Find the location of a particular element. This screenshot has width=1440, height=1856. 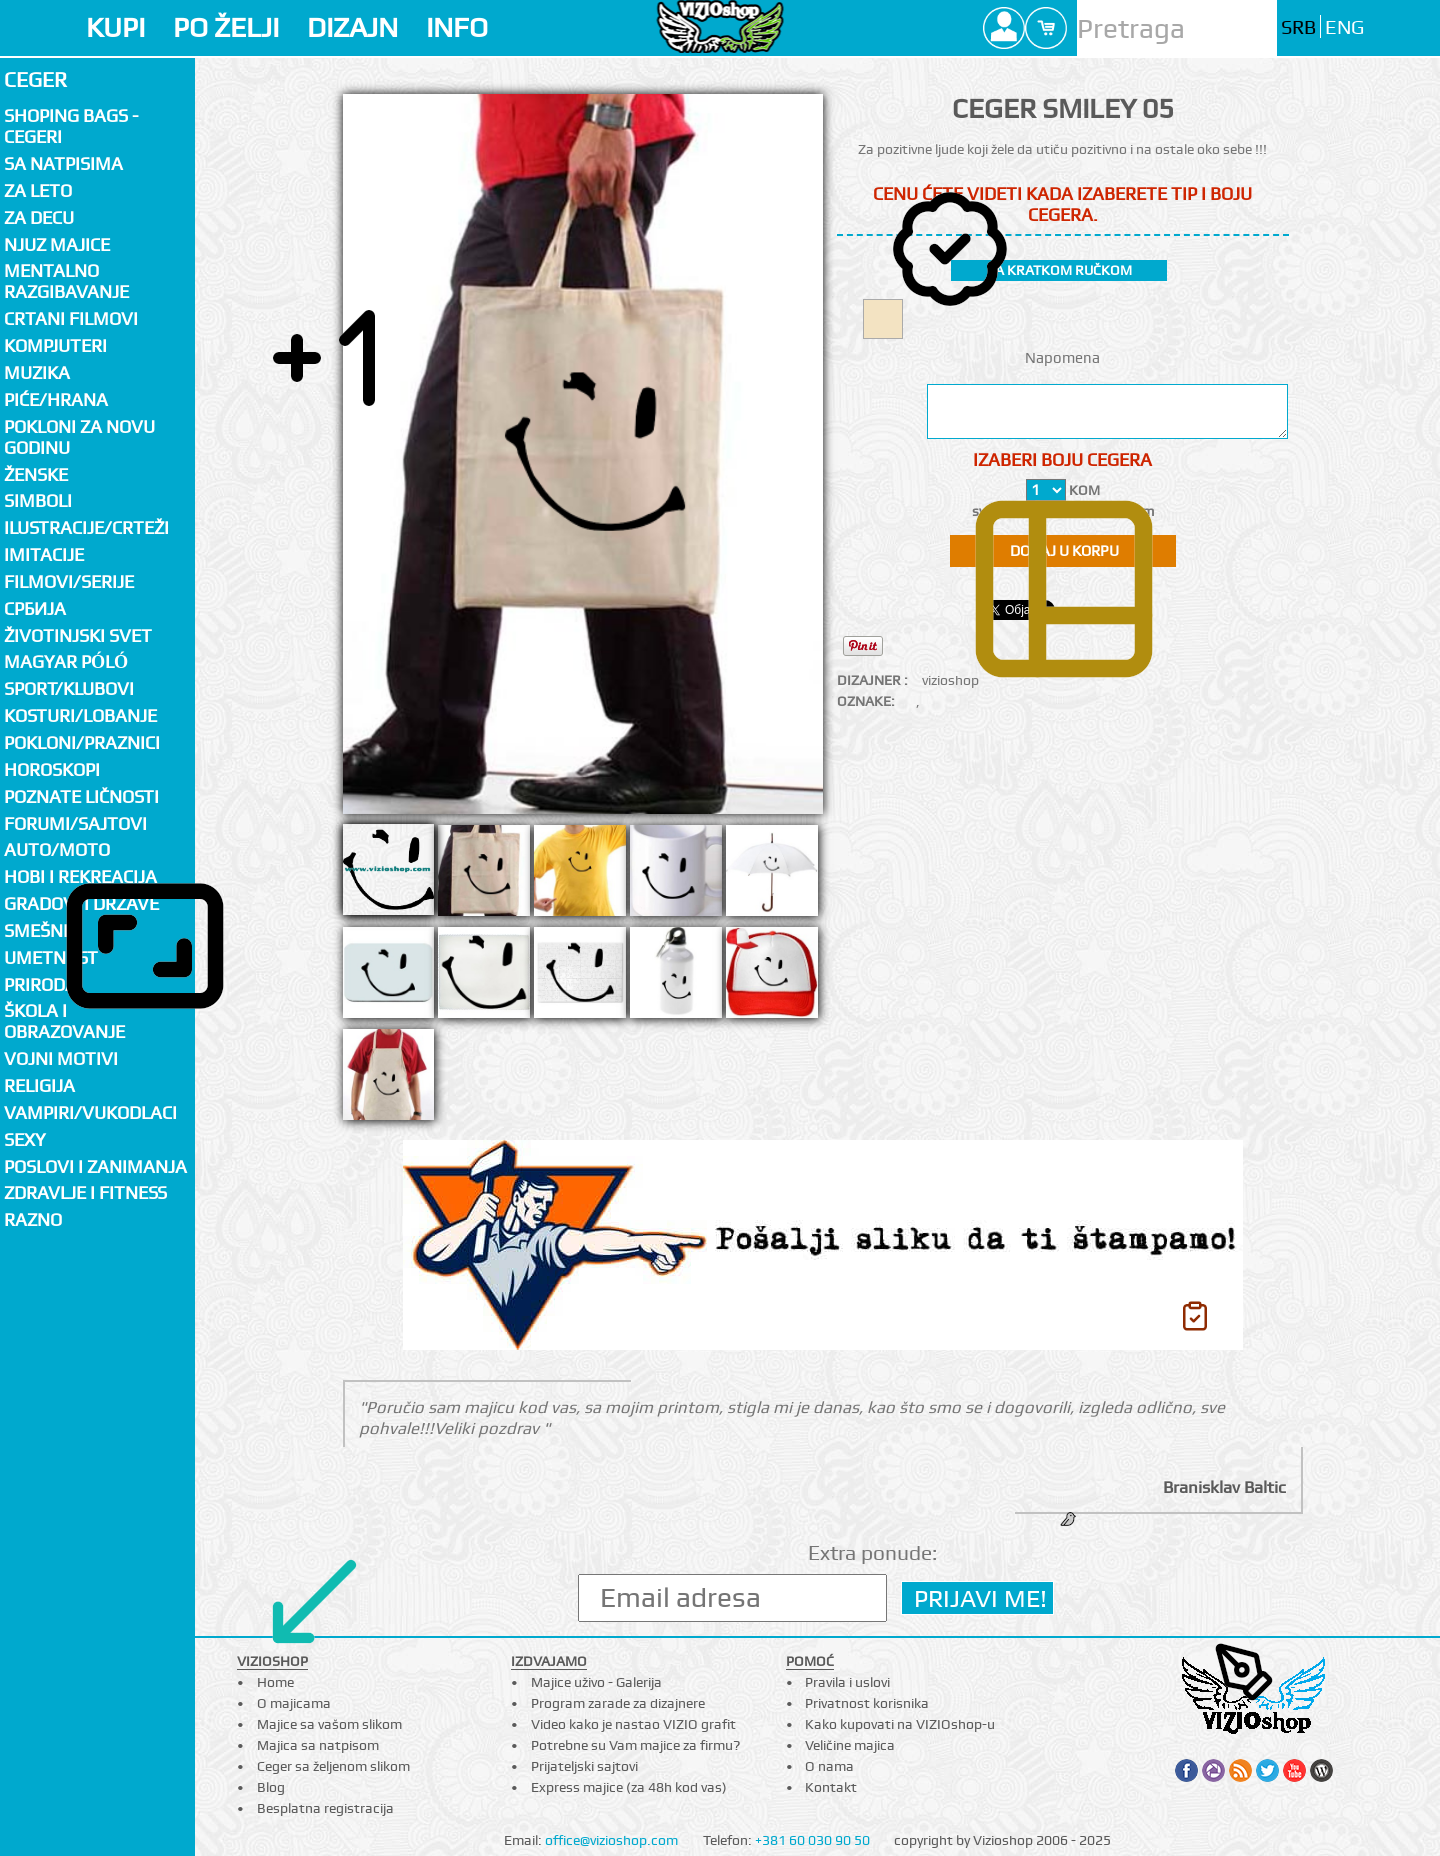

access vector drawing tools is located at coordinates (1244, 1672).